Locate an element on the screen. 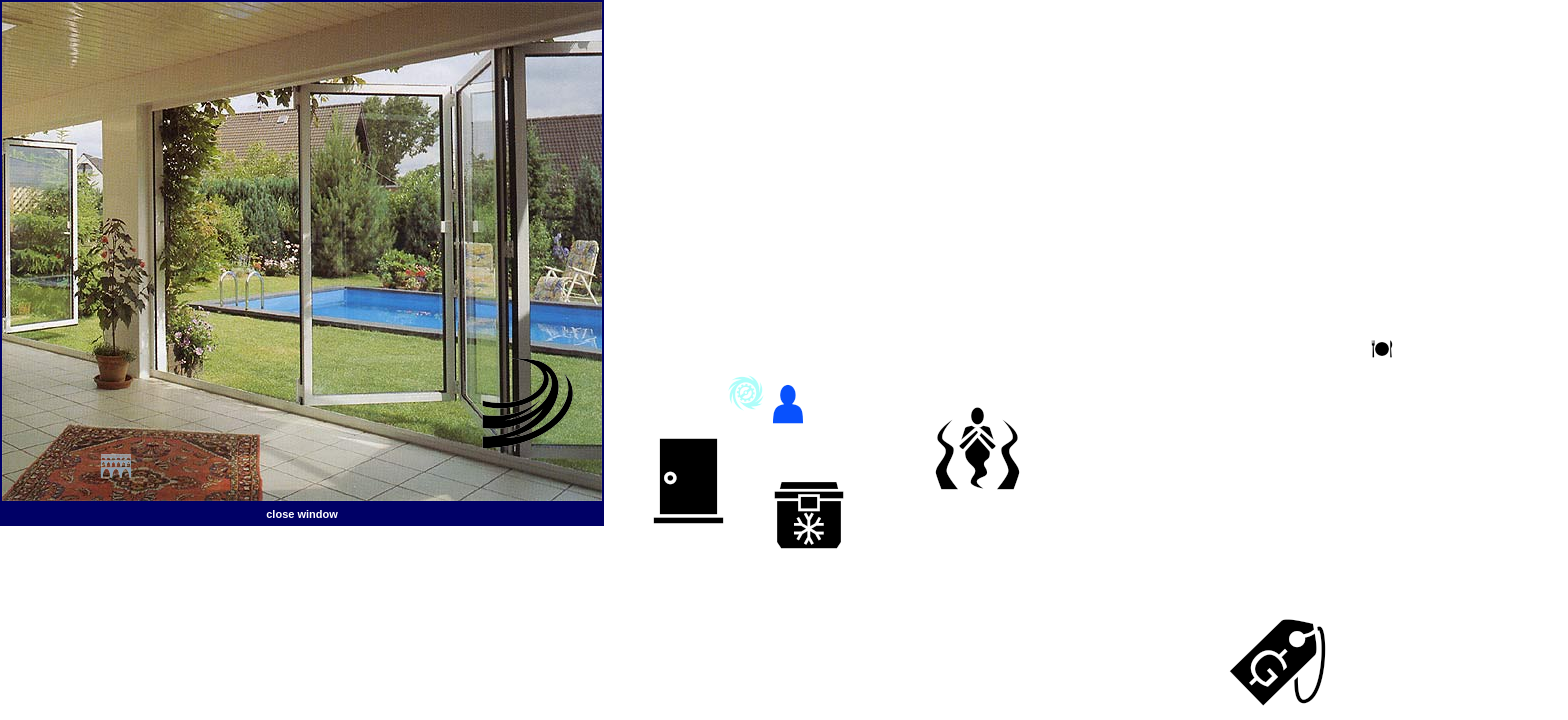 Image resolution: width=1568 pixels, height=720 pixels. activate overdrive or boost mode is located at coordinates (746, 393).